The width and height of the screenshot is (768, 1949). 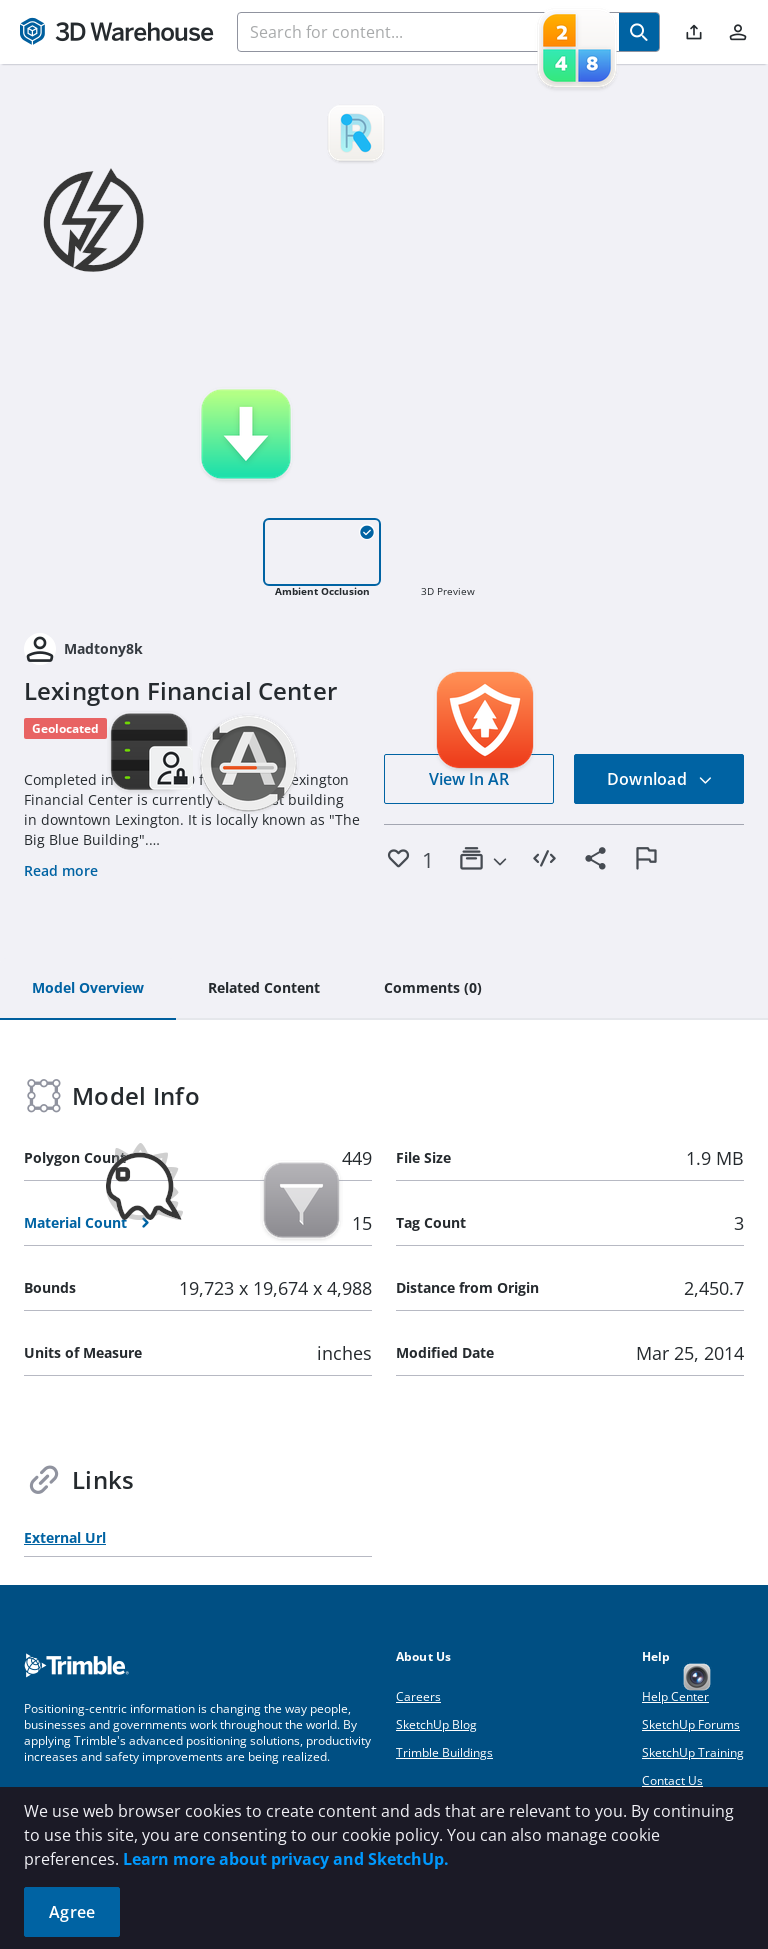 What do you see at coordinates (248, 763) in the screenshot?
I see `check for available software updates` at bounding box center [248, 763].